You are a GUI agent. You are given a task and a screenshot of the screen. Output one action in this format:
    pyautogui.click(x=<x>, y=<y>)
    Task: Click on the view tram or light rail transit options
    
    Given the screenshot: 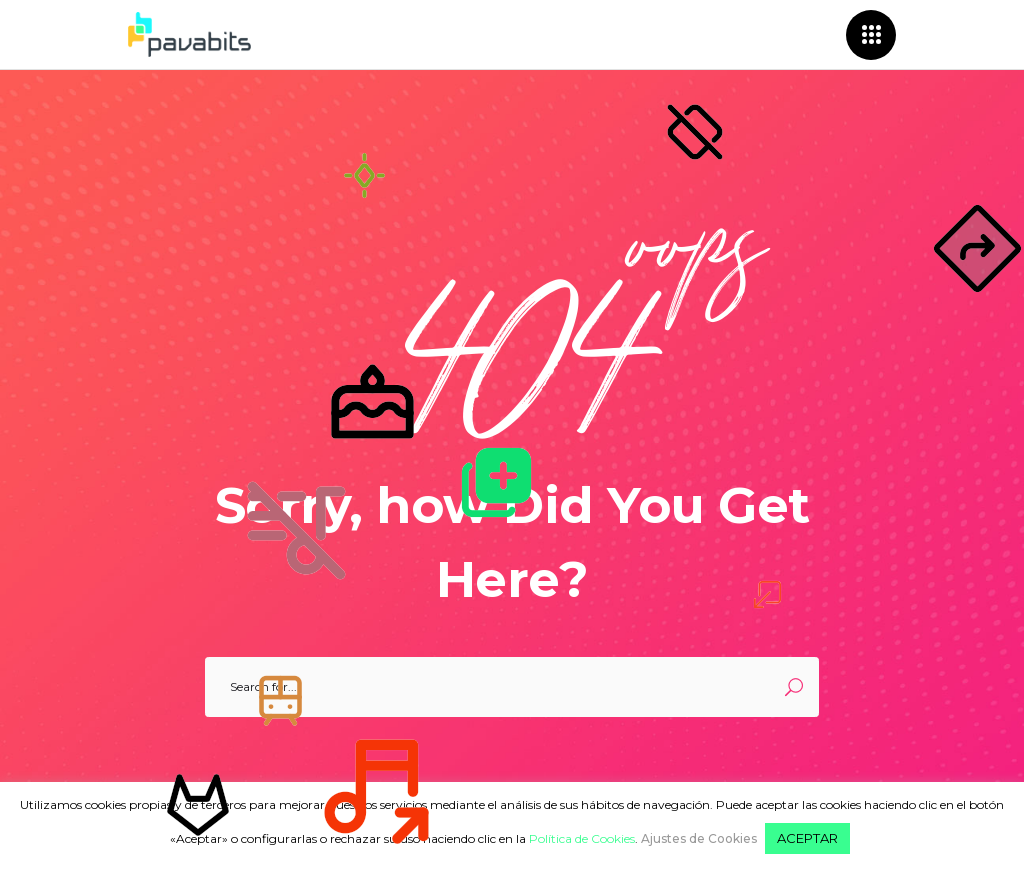 What is the action you would take?
    pyautogui.click(x=280, y=699)
    